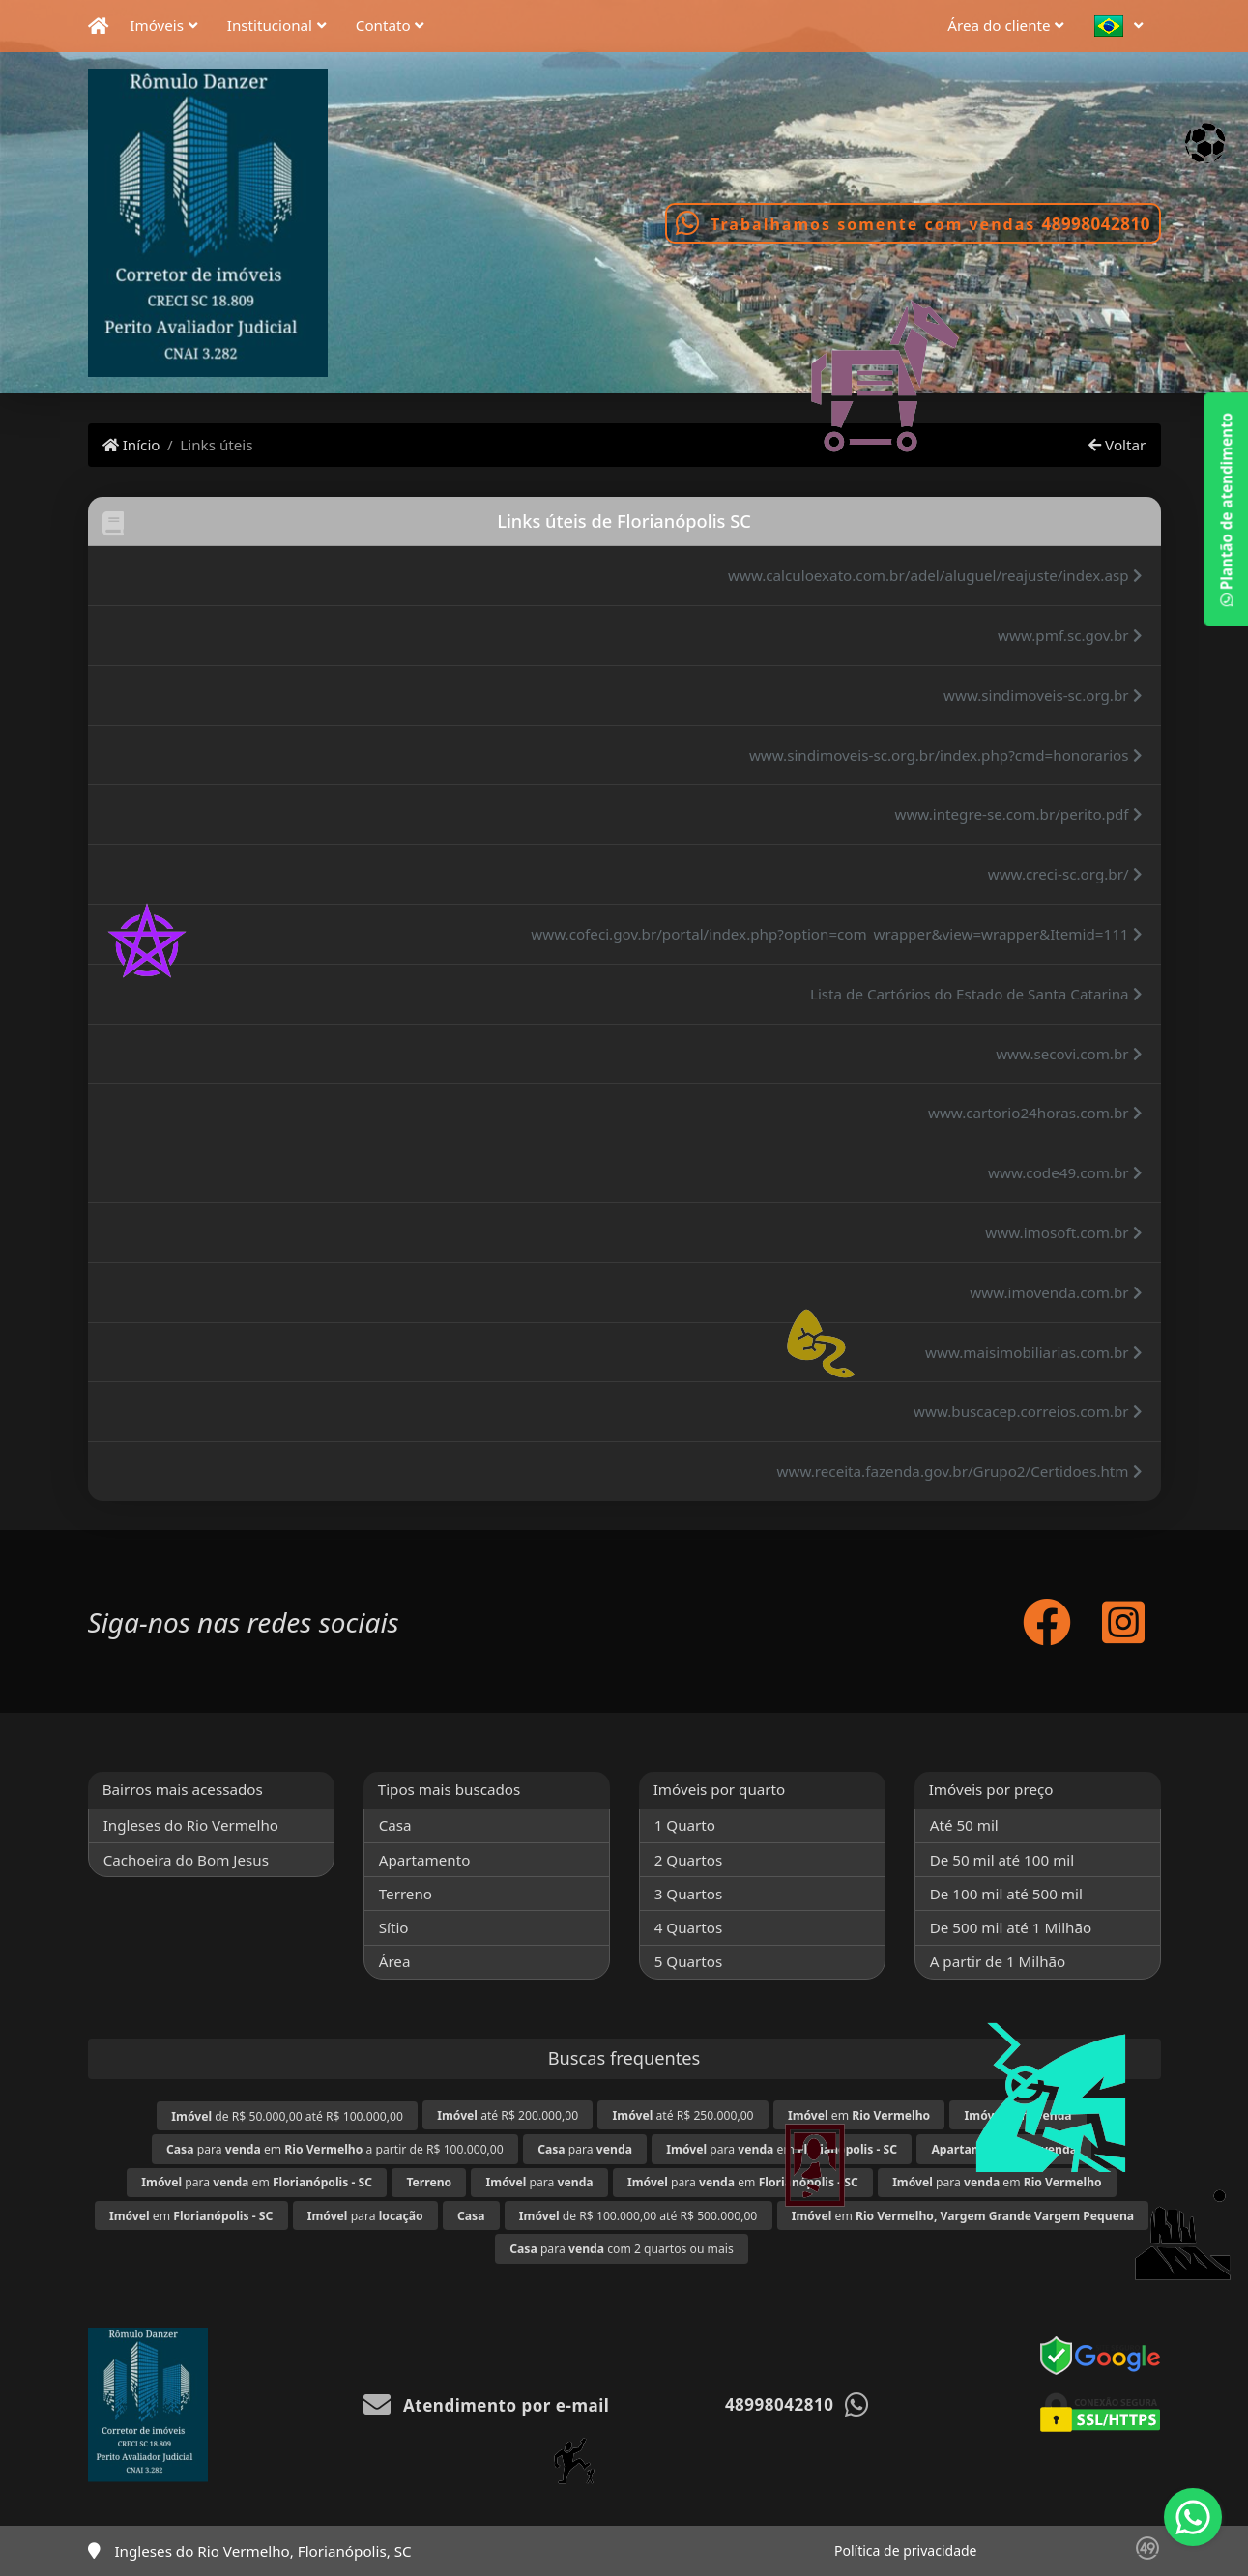  Describe the element at coordinates (815, 2165) in the screenshot. I see `view artwork or gallery` at that location.